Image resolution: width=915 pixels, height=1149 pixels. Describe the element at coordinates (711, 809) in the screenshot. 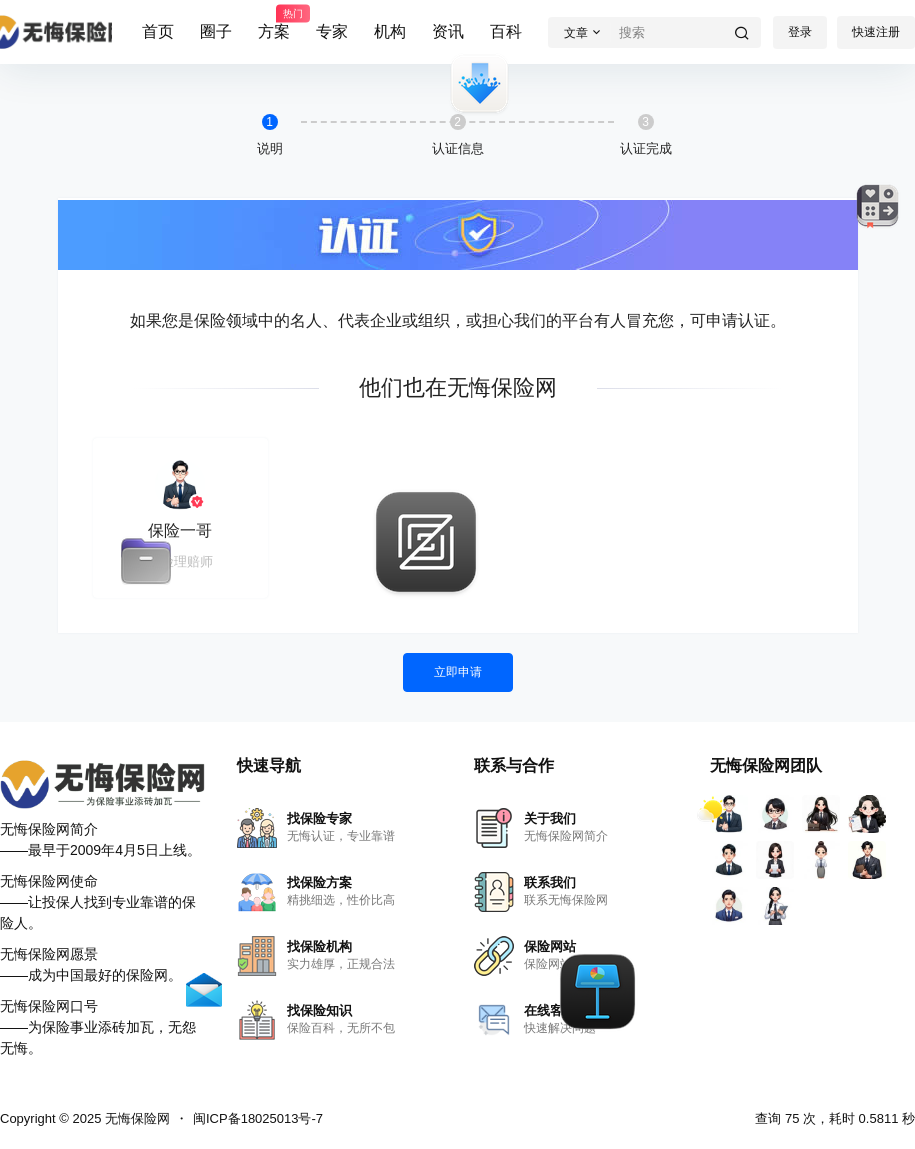

I see `indicates partly cloudy weather conditions` at that location.